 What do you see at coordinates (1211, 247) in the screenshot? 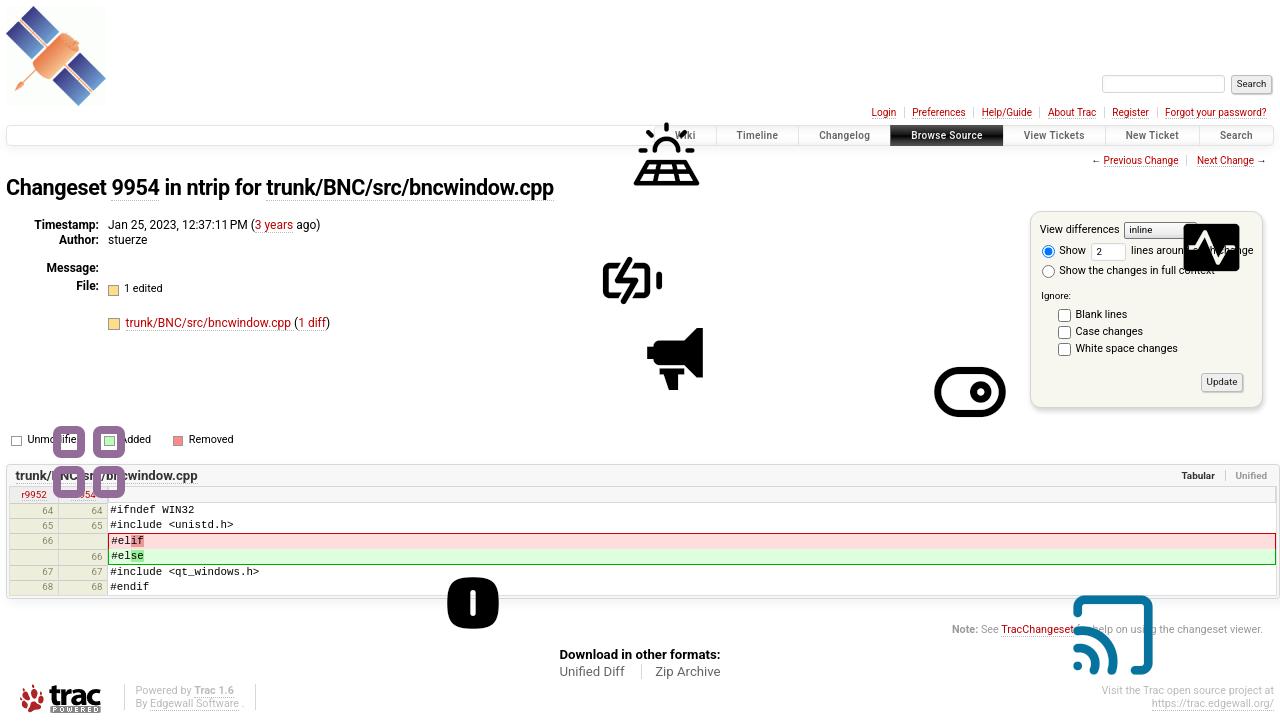
I see `view health or heart rate data` at bounding box center [1211, 247].